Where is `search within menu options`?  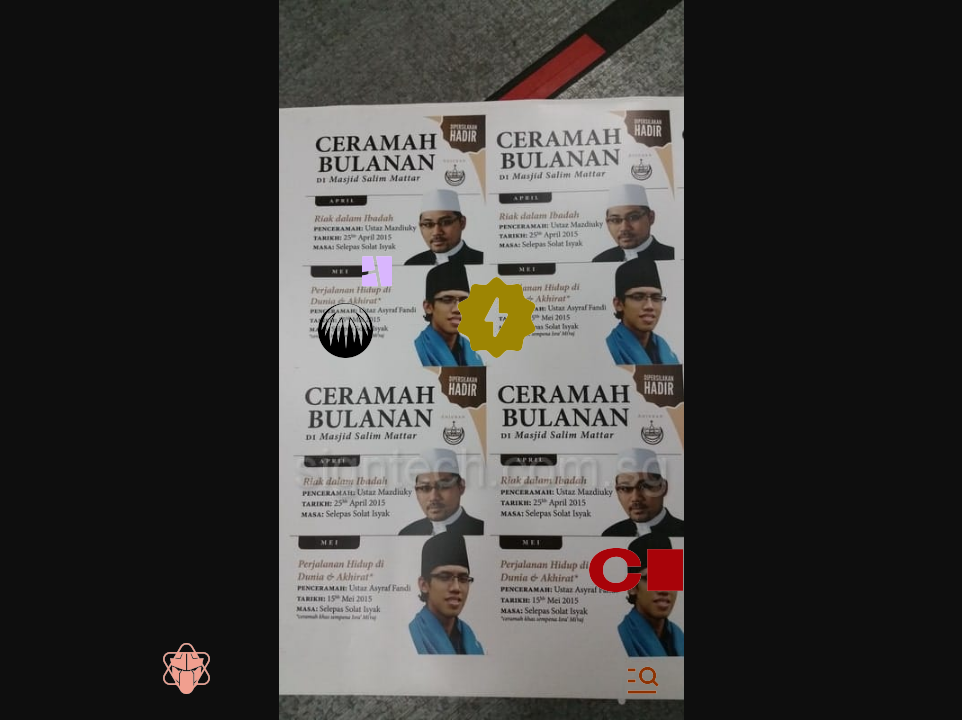
search within menu options is located at coordinates (642, 681).